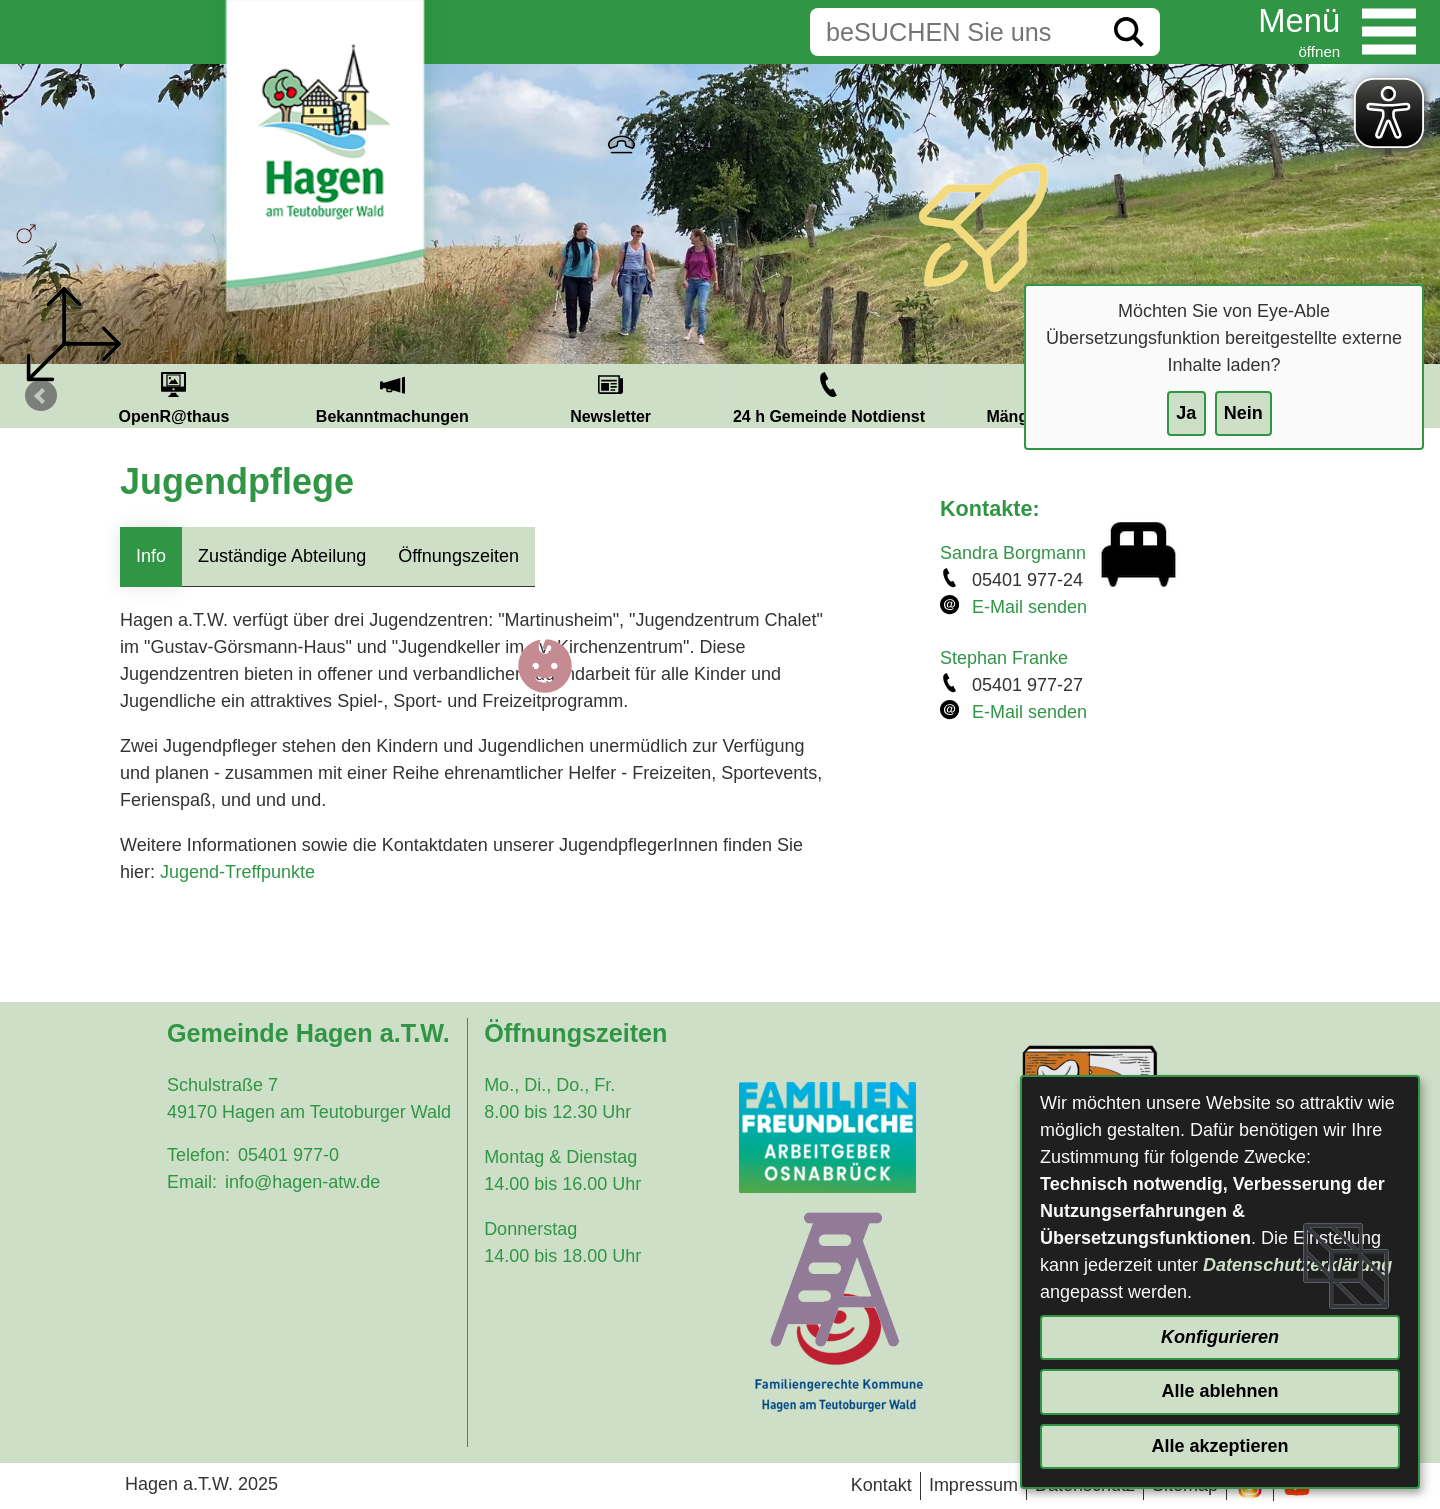 The height and width of the screenshot is (1509, 1440). Describe the element at coordinates (621, 144) in the screenshot. I see `end or hang up a call` at that location.